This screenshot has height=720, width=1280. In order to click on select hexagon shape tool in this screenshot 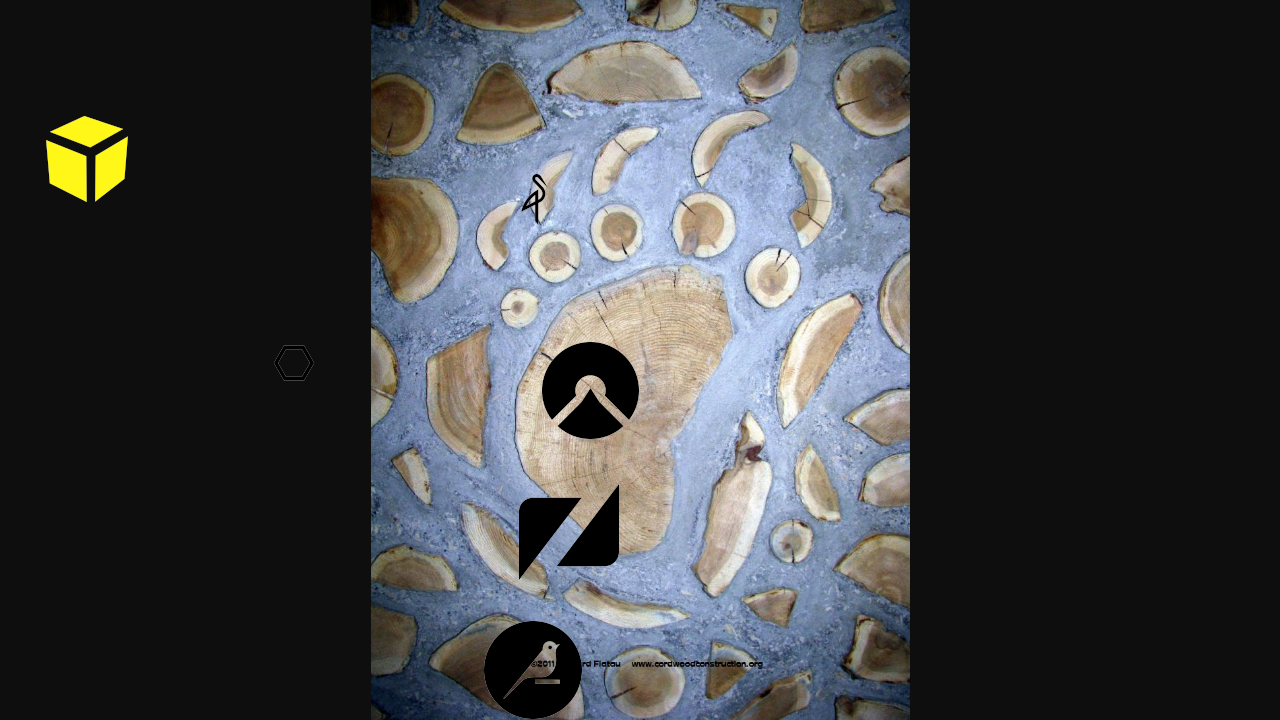, I will do `click(294, 363)`.